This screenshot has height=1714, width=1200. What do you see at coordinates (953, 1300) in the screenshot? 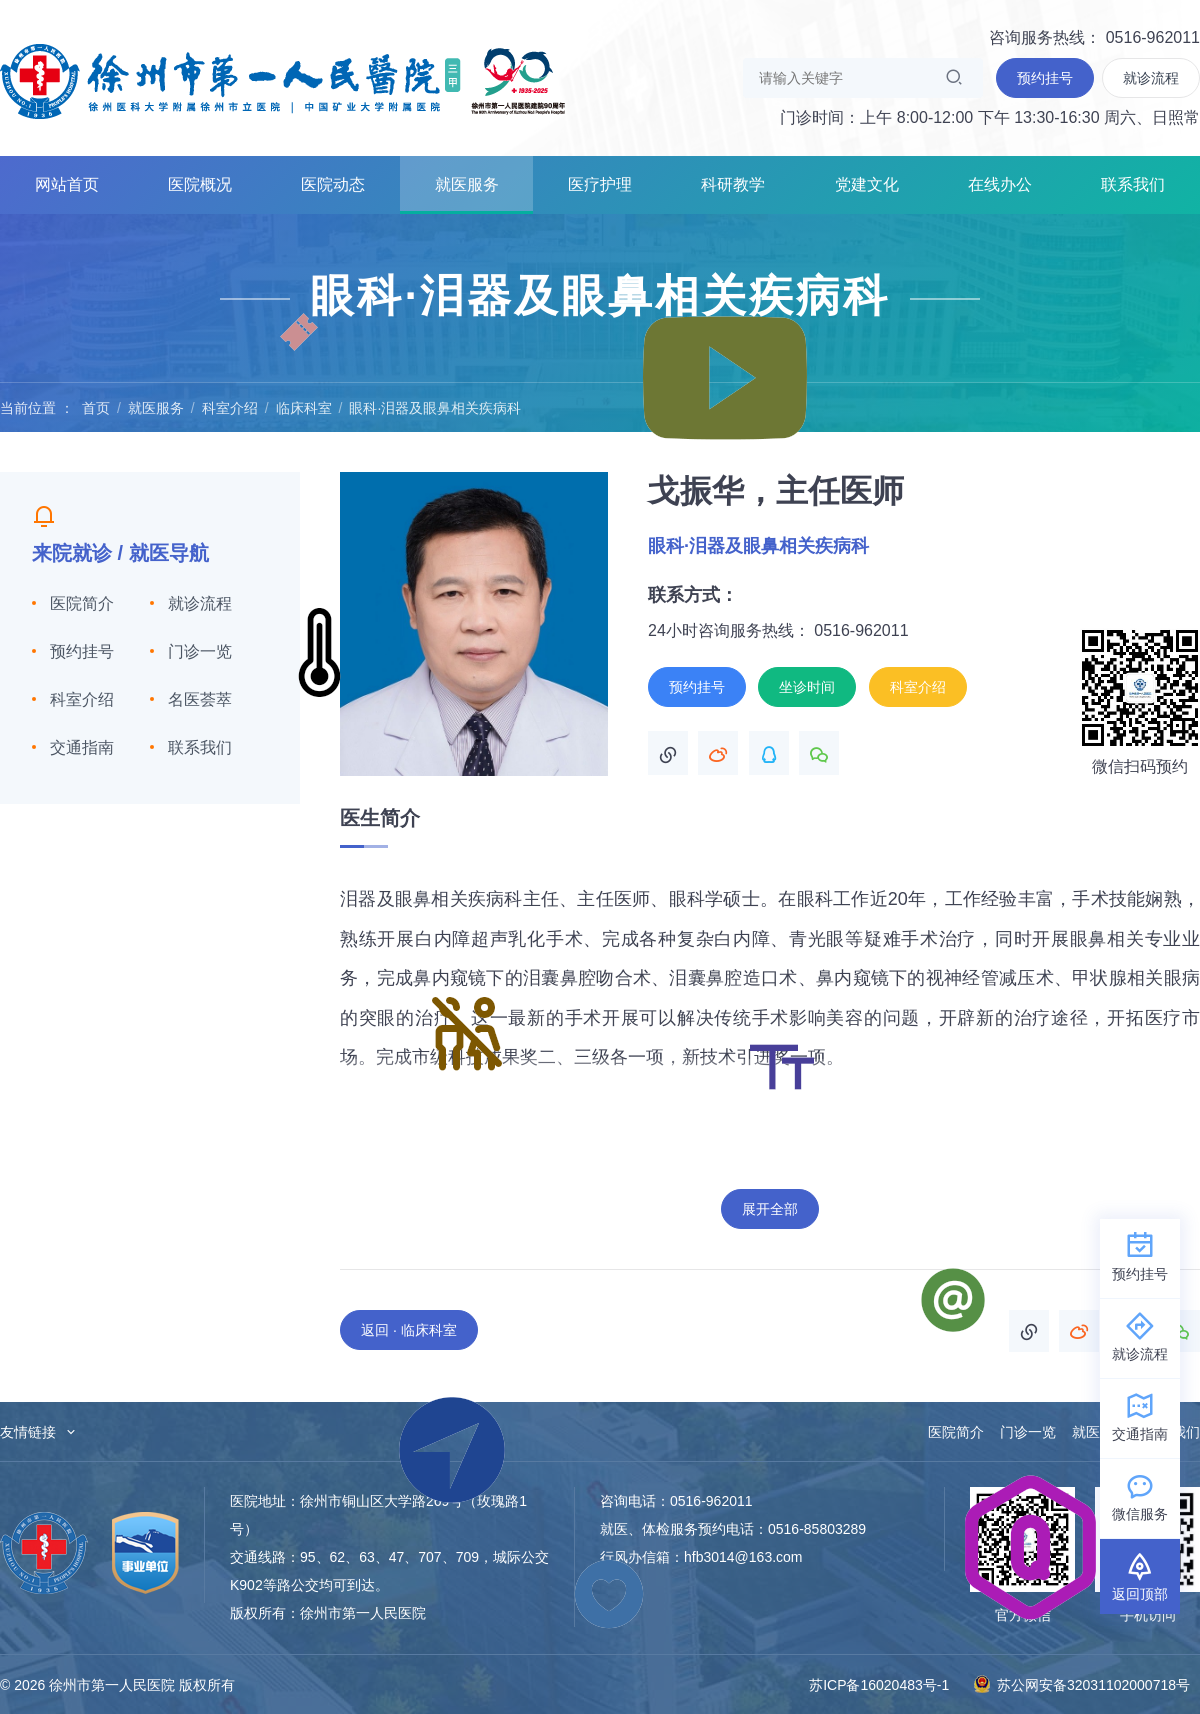
I see `access email or contact options` at bounding box center [953, 1300].